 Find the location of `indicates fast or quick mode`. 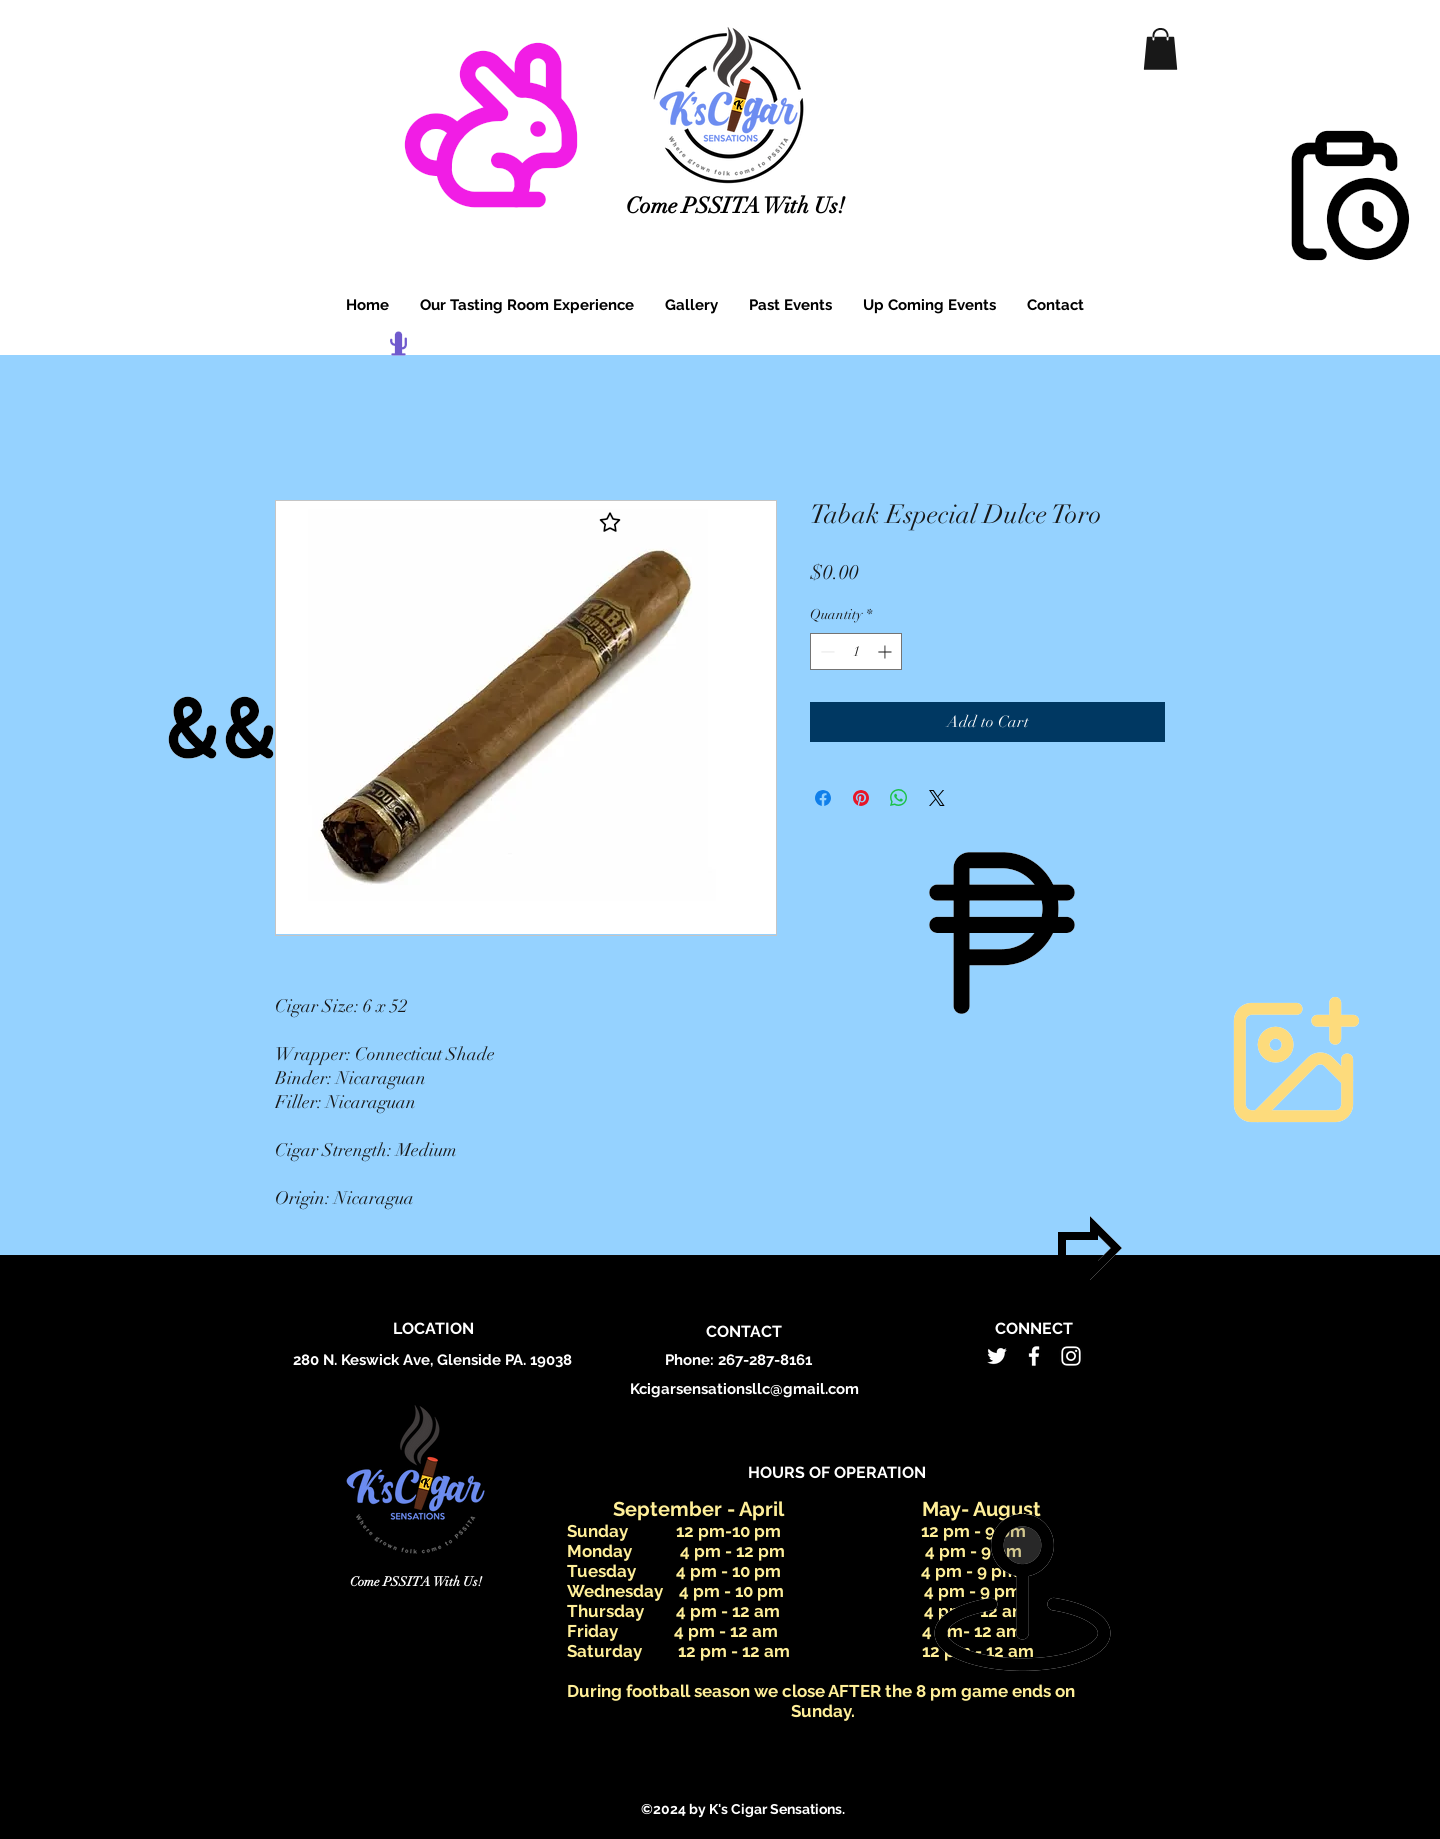

indicates fast or quick mode is located at coordinates (491, 129).